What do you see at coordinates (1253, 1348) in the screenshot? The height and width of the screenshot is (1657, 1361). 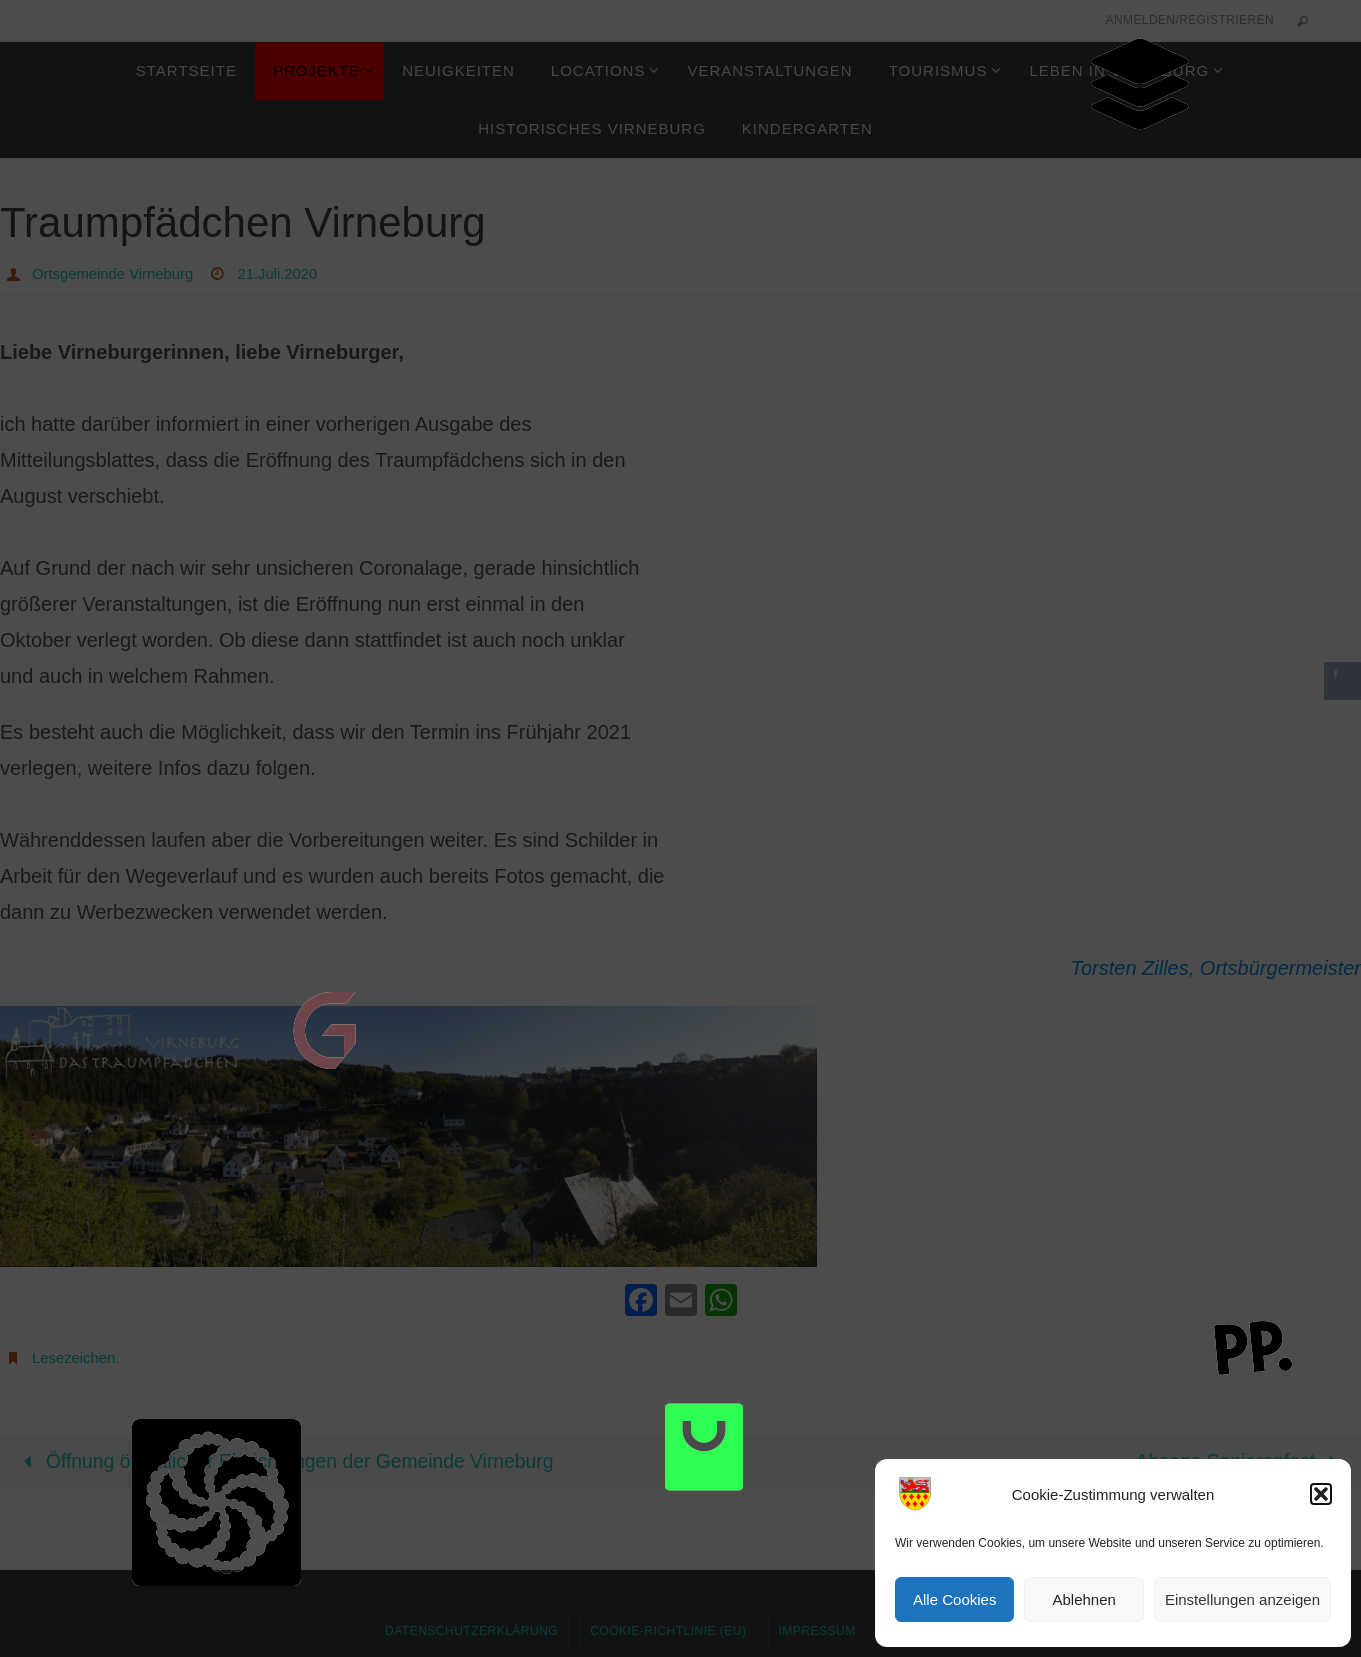 I see `paddy power logo - link to betting and gaming services` at bounding box center [1253, 1348].